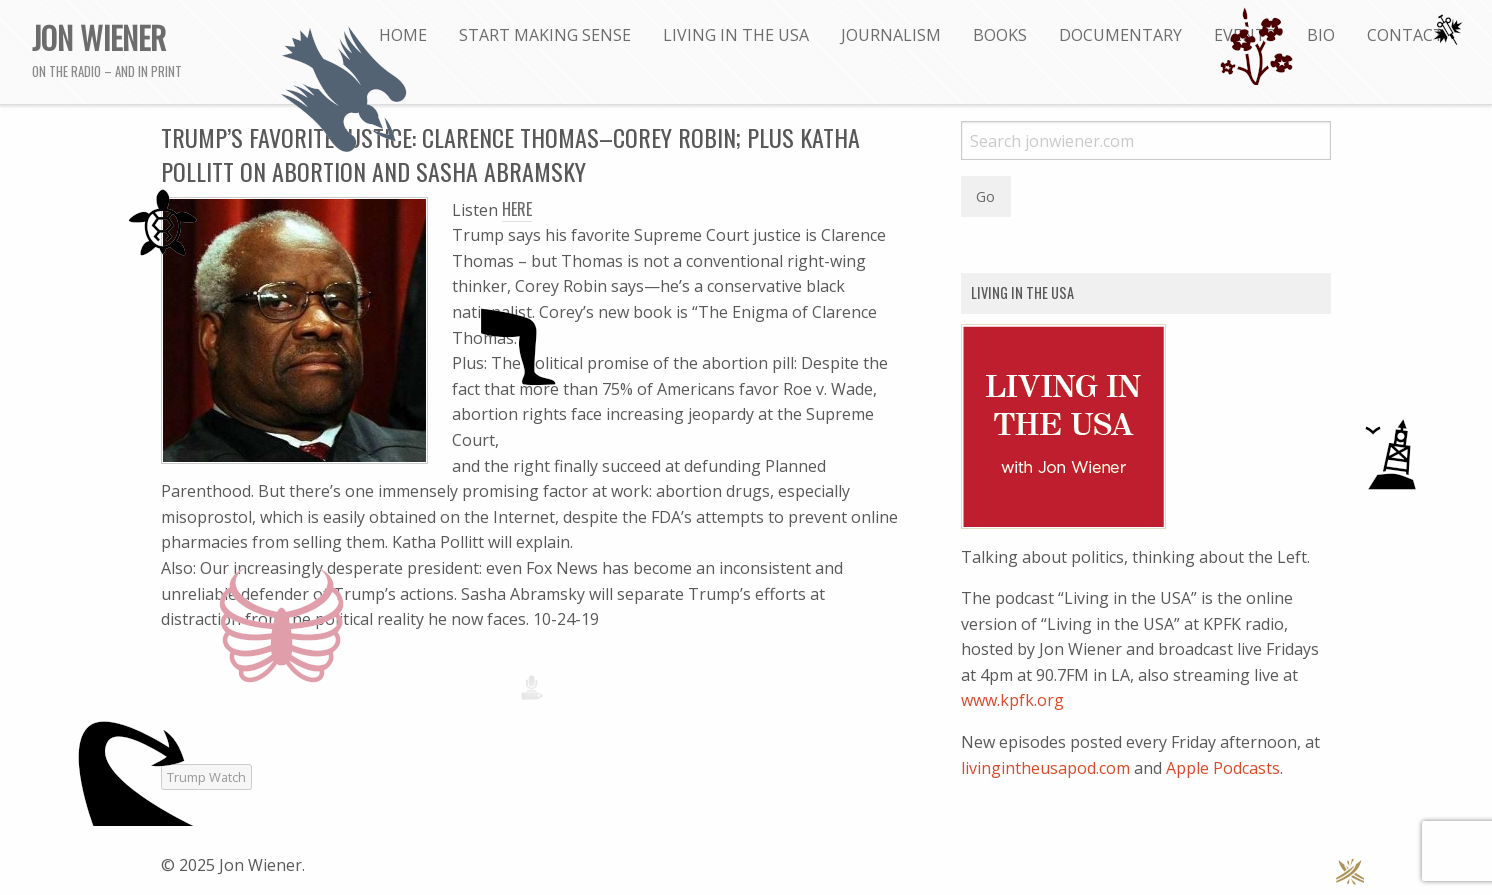  Describe the element at coordinates (162, 222) in the screenshot. I see `indicates slow loading or processing speed` at that location.